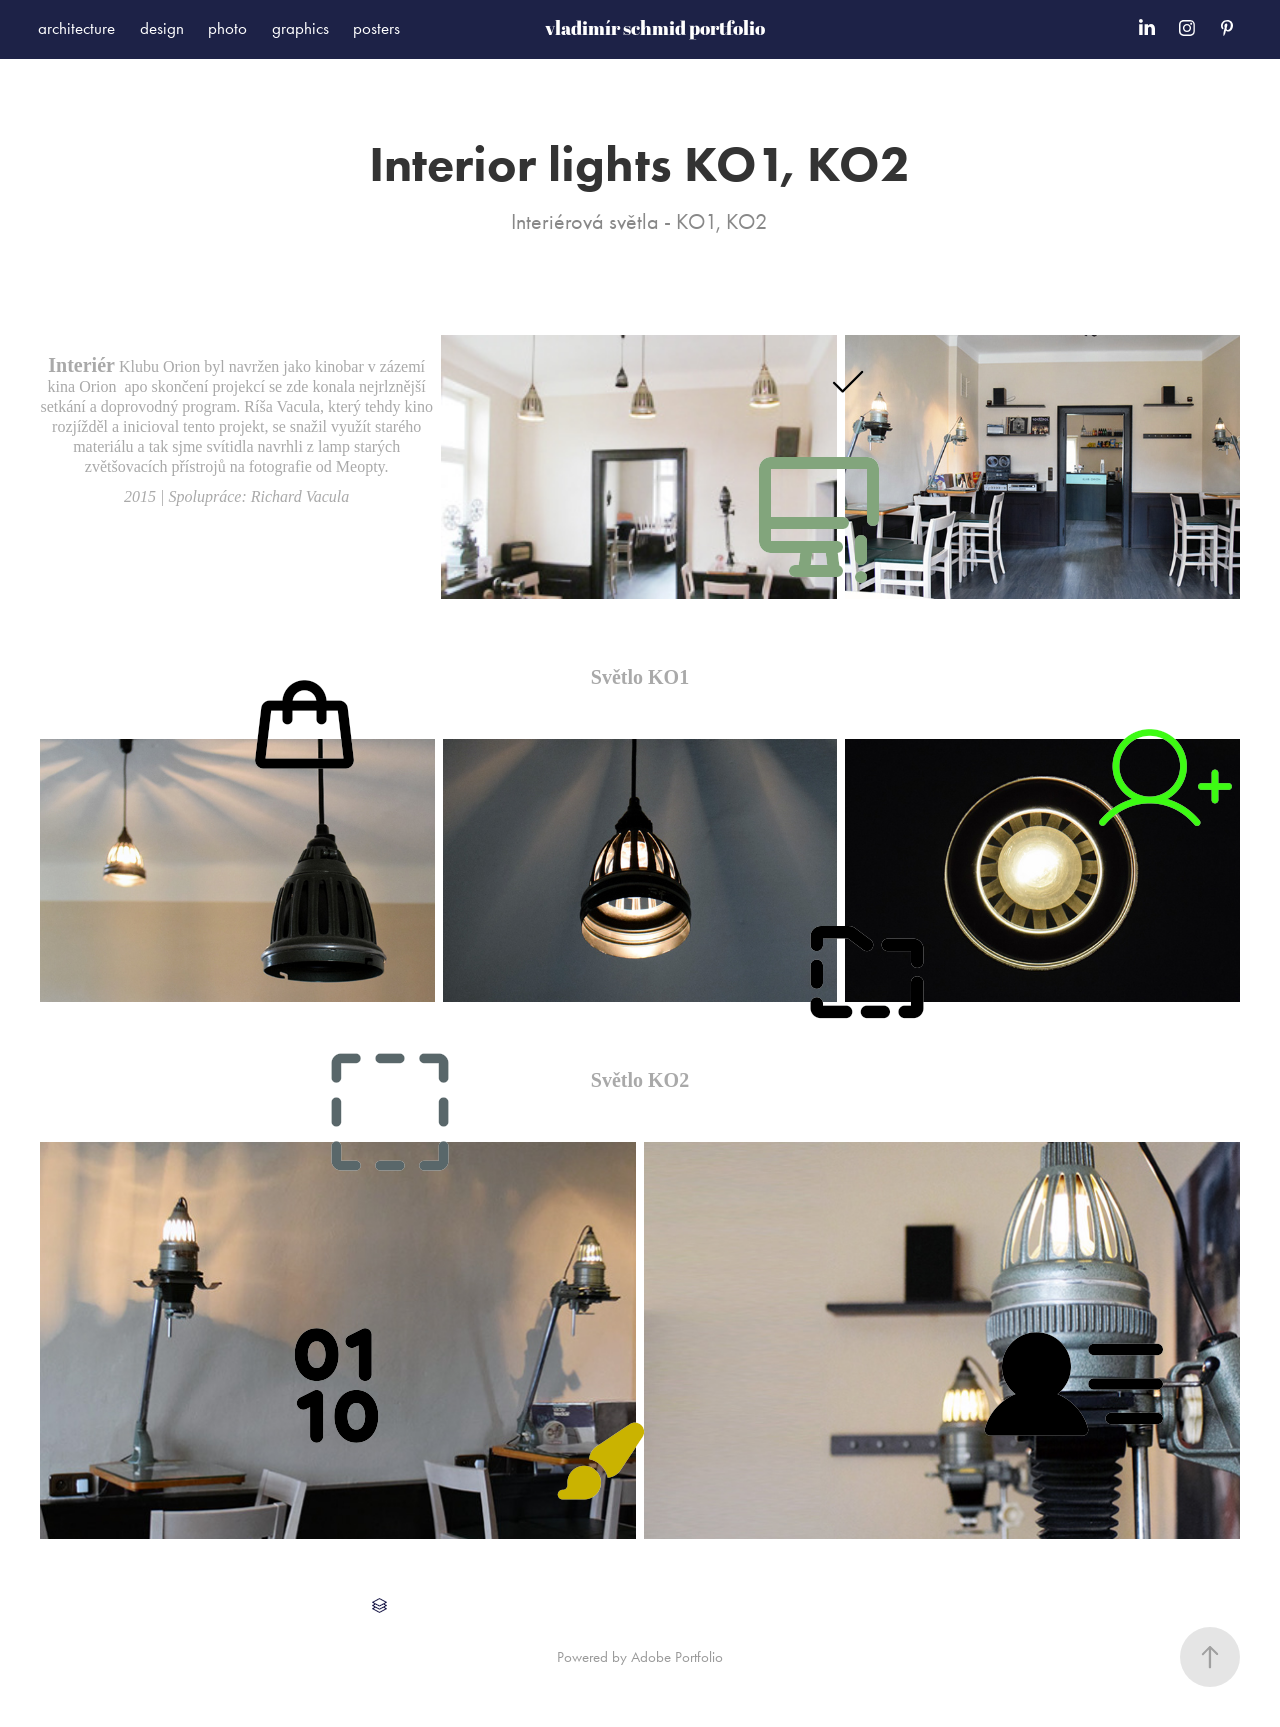  What do you see at coordinates (390, 1112) in the screenshot?
I see `make a selection on the canvas` at bounding box center [390, 1112].